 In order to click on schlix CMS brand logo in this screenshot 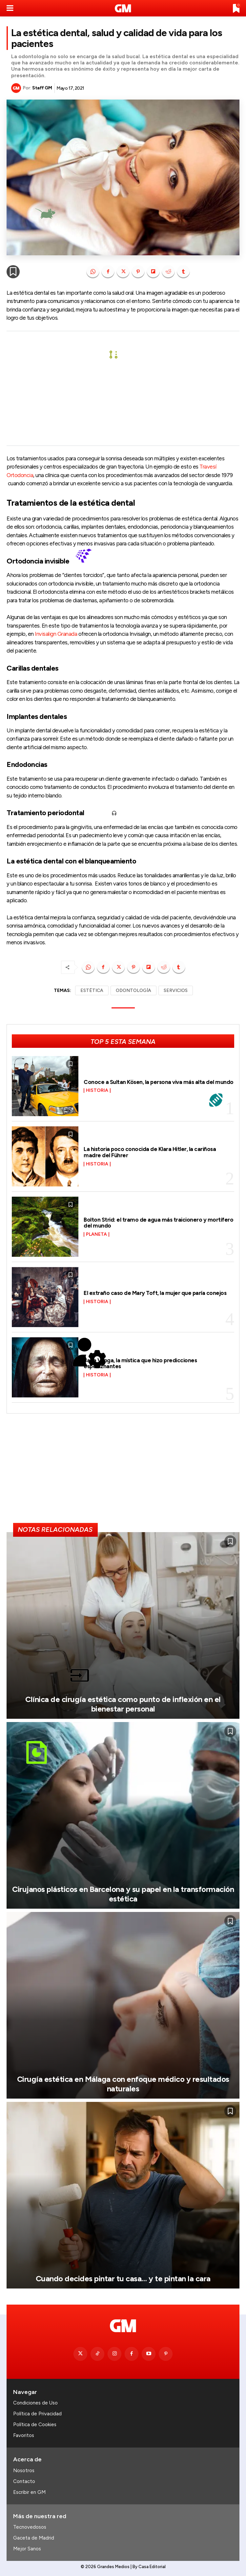, I will do `click(84, 555)`.